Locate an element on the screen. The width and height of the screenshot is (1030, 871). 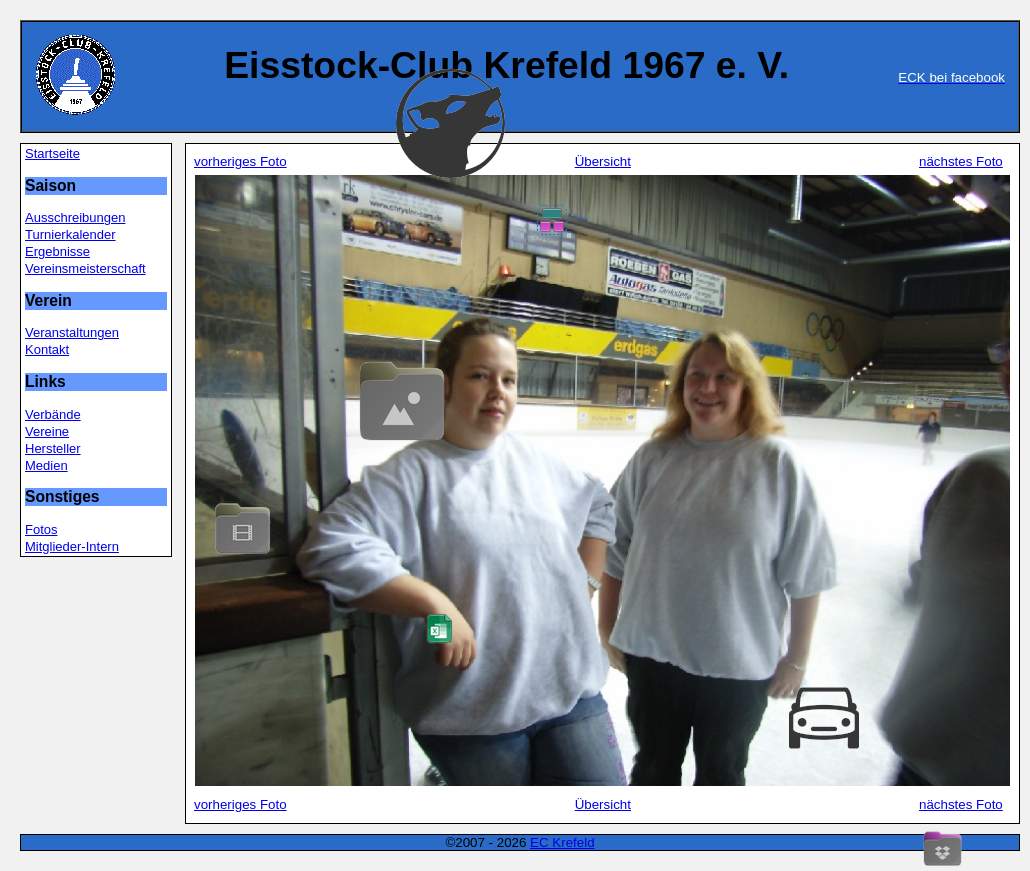
open your pictures folder is located at coordinates (402, 401).